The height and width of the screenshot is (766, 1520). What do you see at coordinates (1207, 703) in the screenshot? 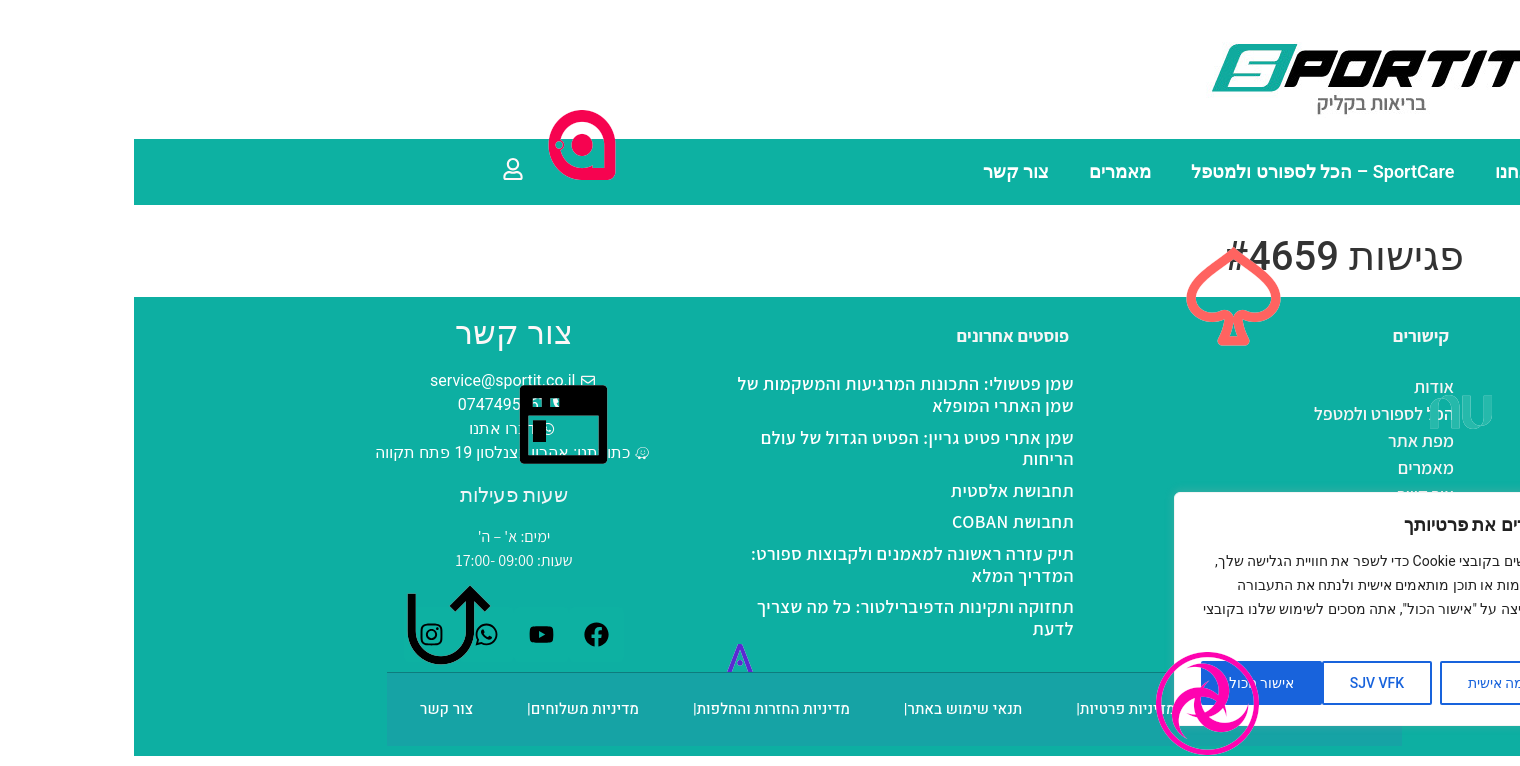
I see `open the Katana application` at bounding box center [1207, 703].